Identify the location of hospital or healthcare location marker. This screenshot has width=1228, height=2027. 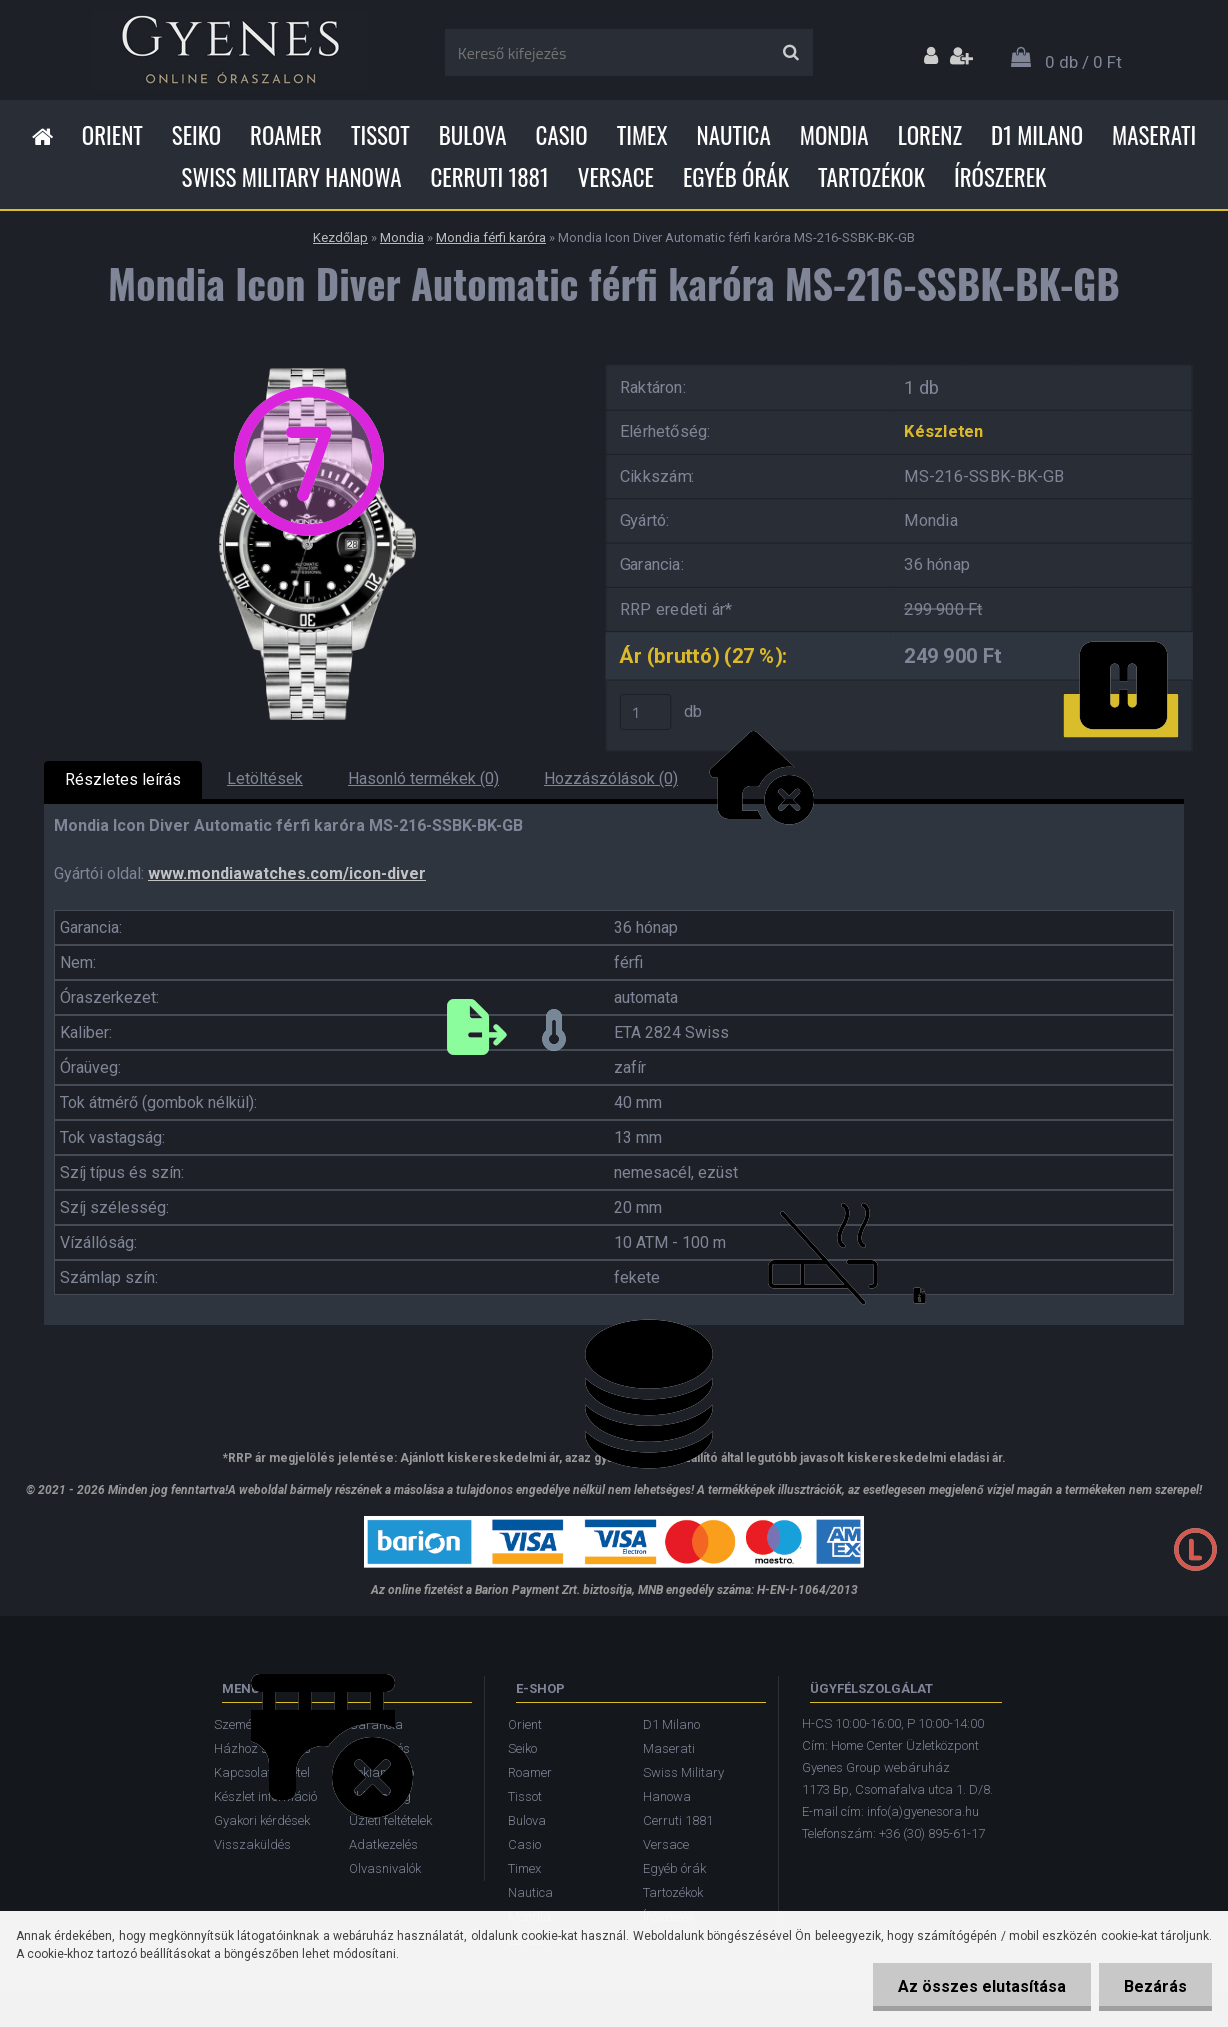
(1123, 685).